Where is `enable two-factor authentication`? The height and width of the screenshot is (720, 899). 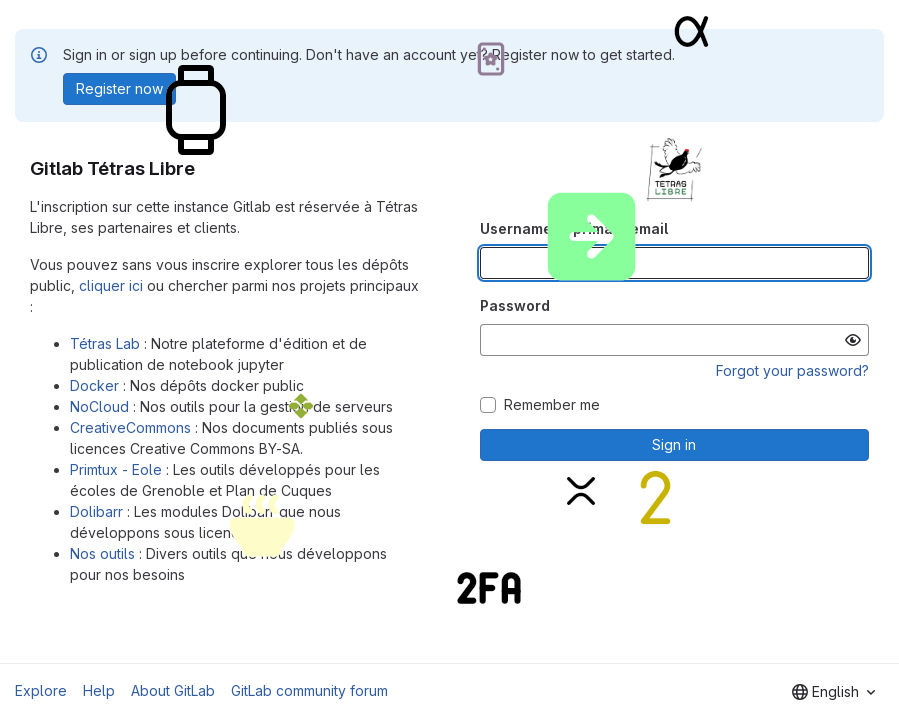 enable two-factor authentication is located at coordinates (489, 588).